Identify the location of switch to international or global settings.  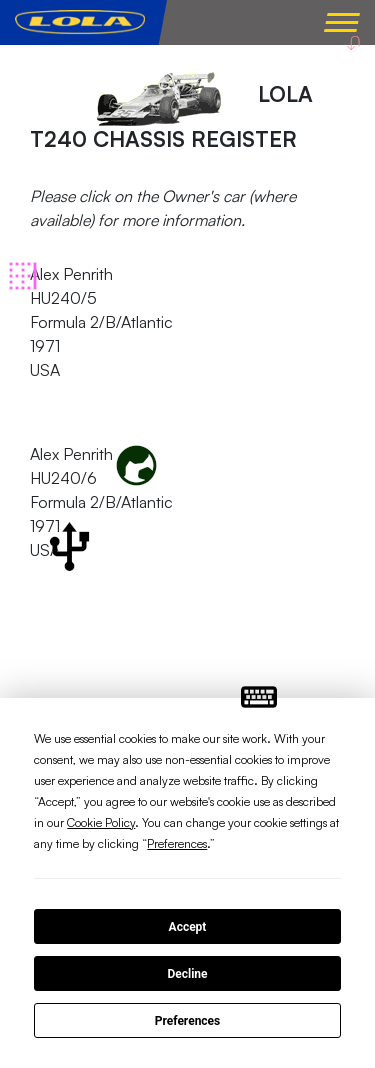
(136, 465).